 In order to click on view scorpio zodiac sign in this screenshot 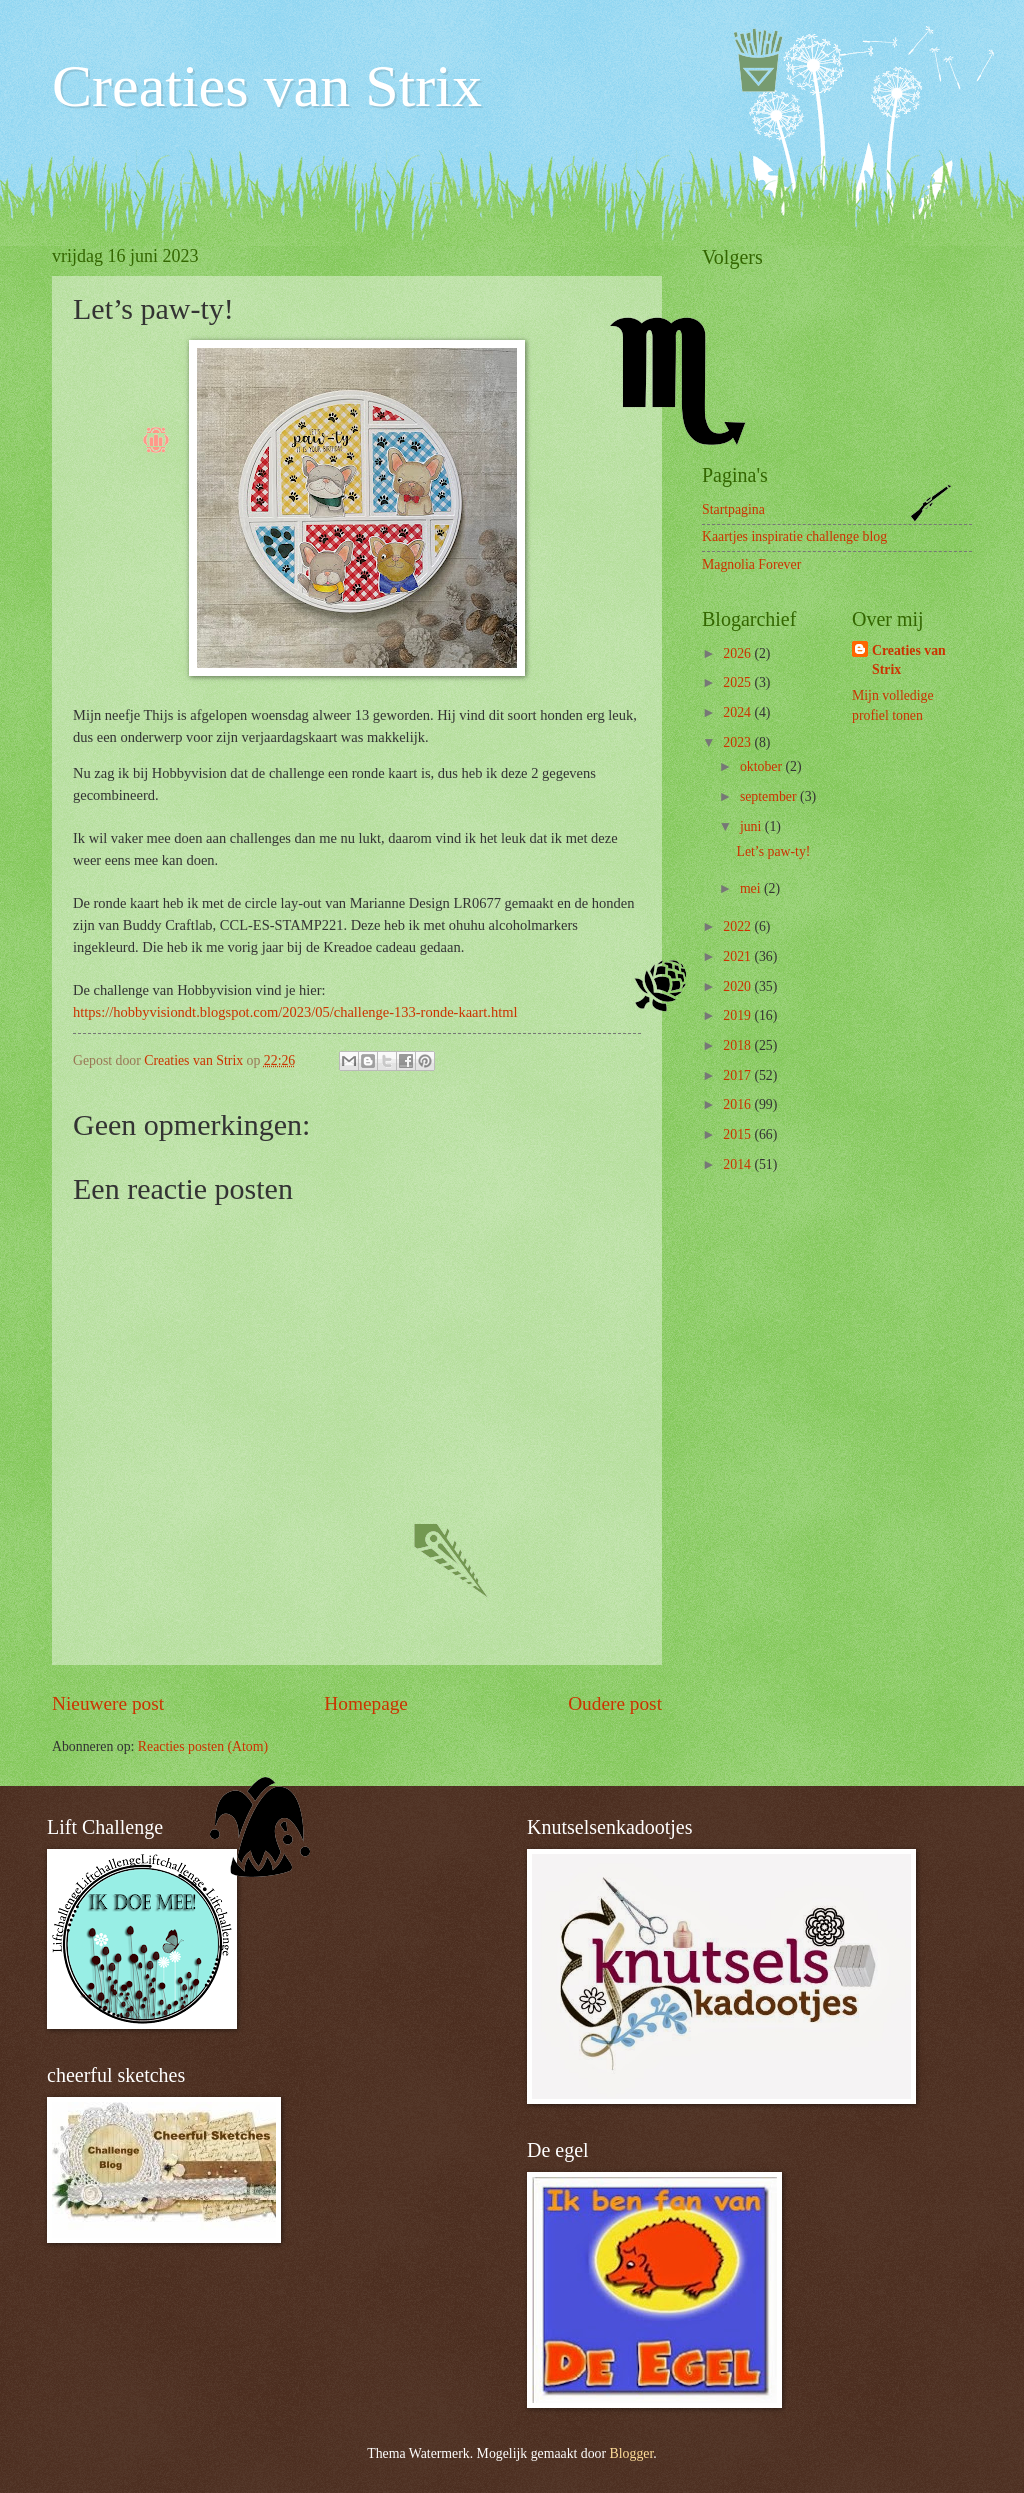, I will do `click(677, 383)`.